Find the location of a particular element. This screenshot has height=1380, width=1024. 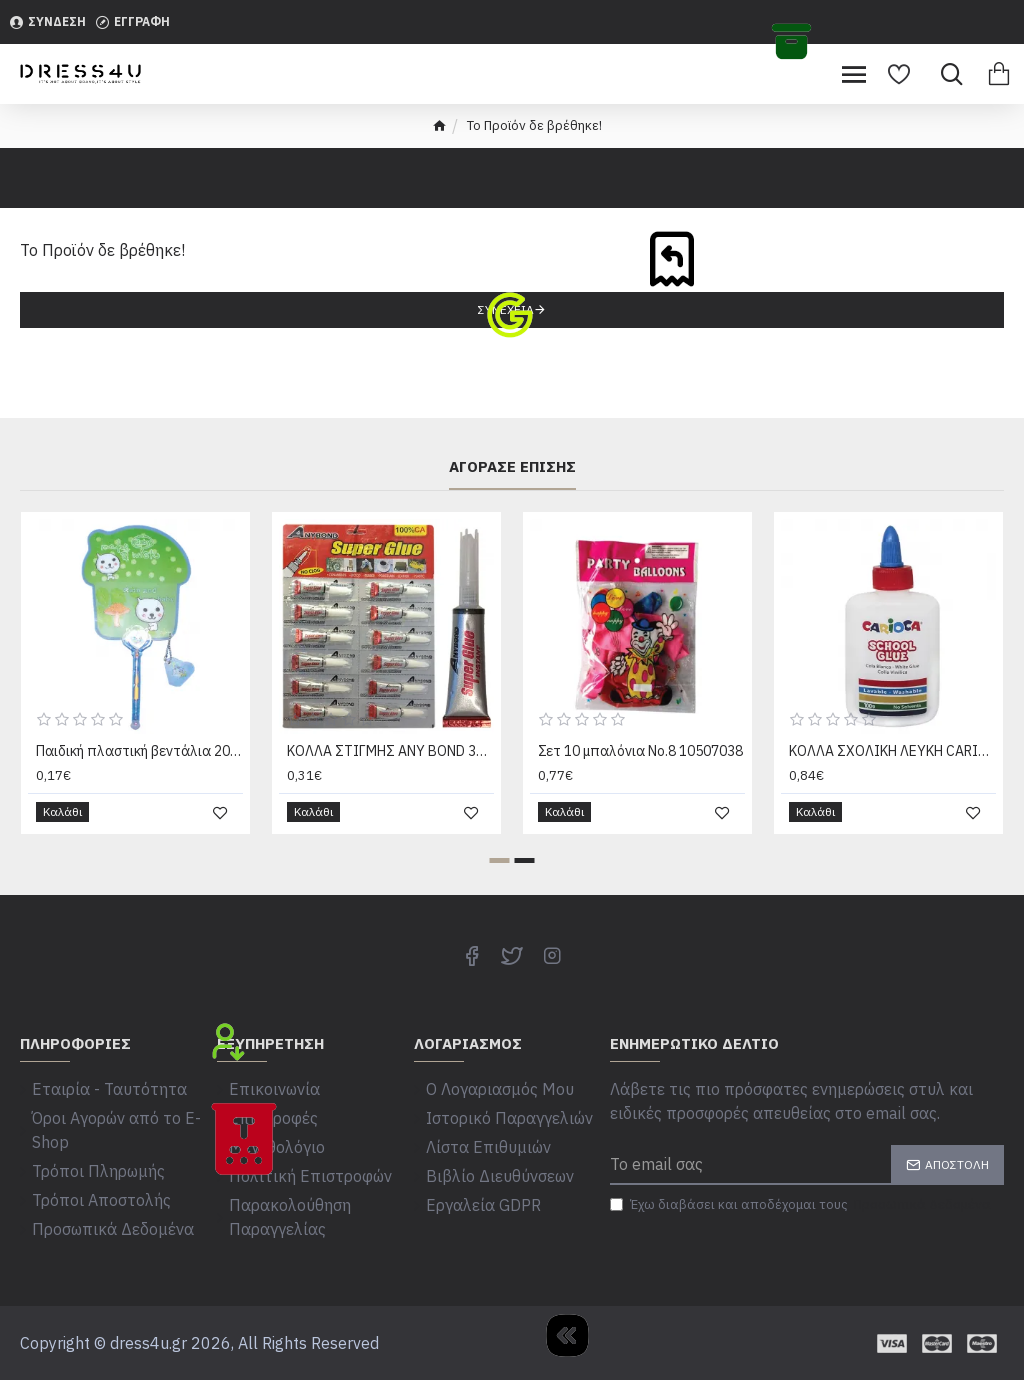

go back to the previous screen is located at coordinates (567, 1335).